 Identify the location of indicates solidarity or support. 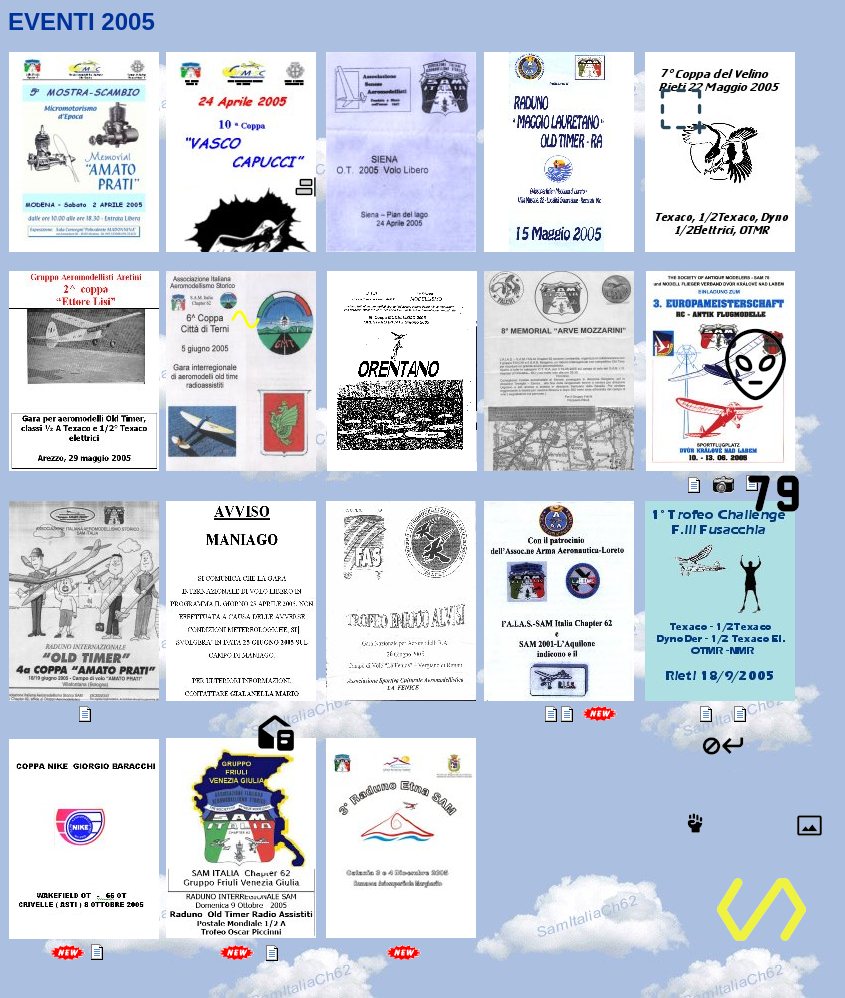
(695, 823).